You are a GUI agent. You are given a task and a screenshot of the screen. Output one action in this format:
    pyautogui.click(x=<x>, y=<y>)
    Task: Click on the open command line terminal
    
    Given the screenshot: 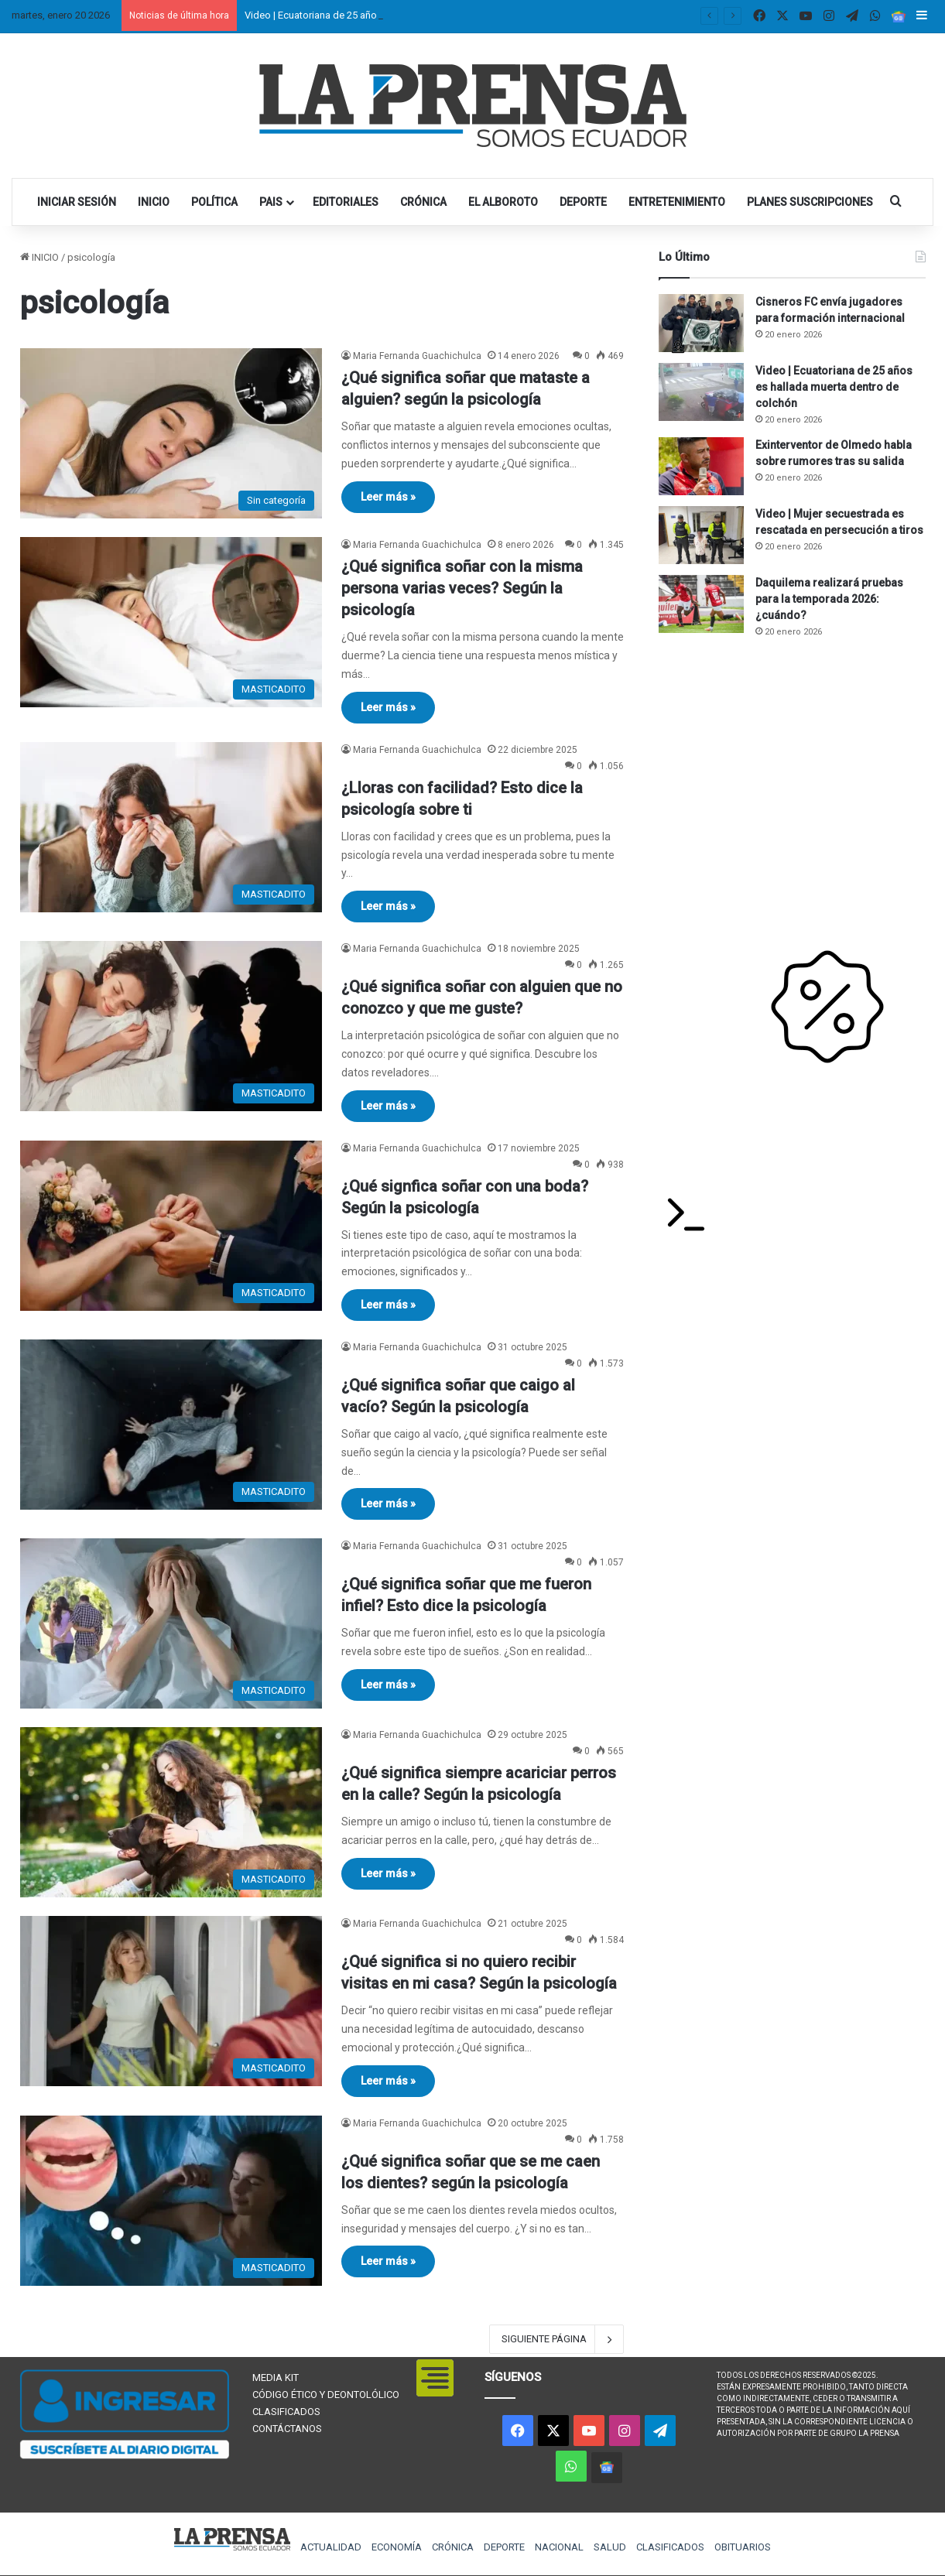 What is the action you would take?
    pyautogui.click(x=686, y=1214)
    